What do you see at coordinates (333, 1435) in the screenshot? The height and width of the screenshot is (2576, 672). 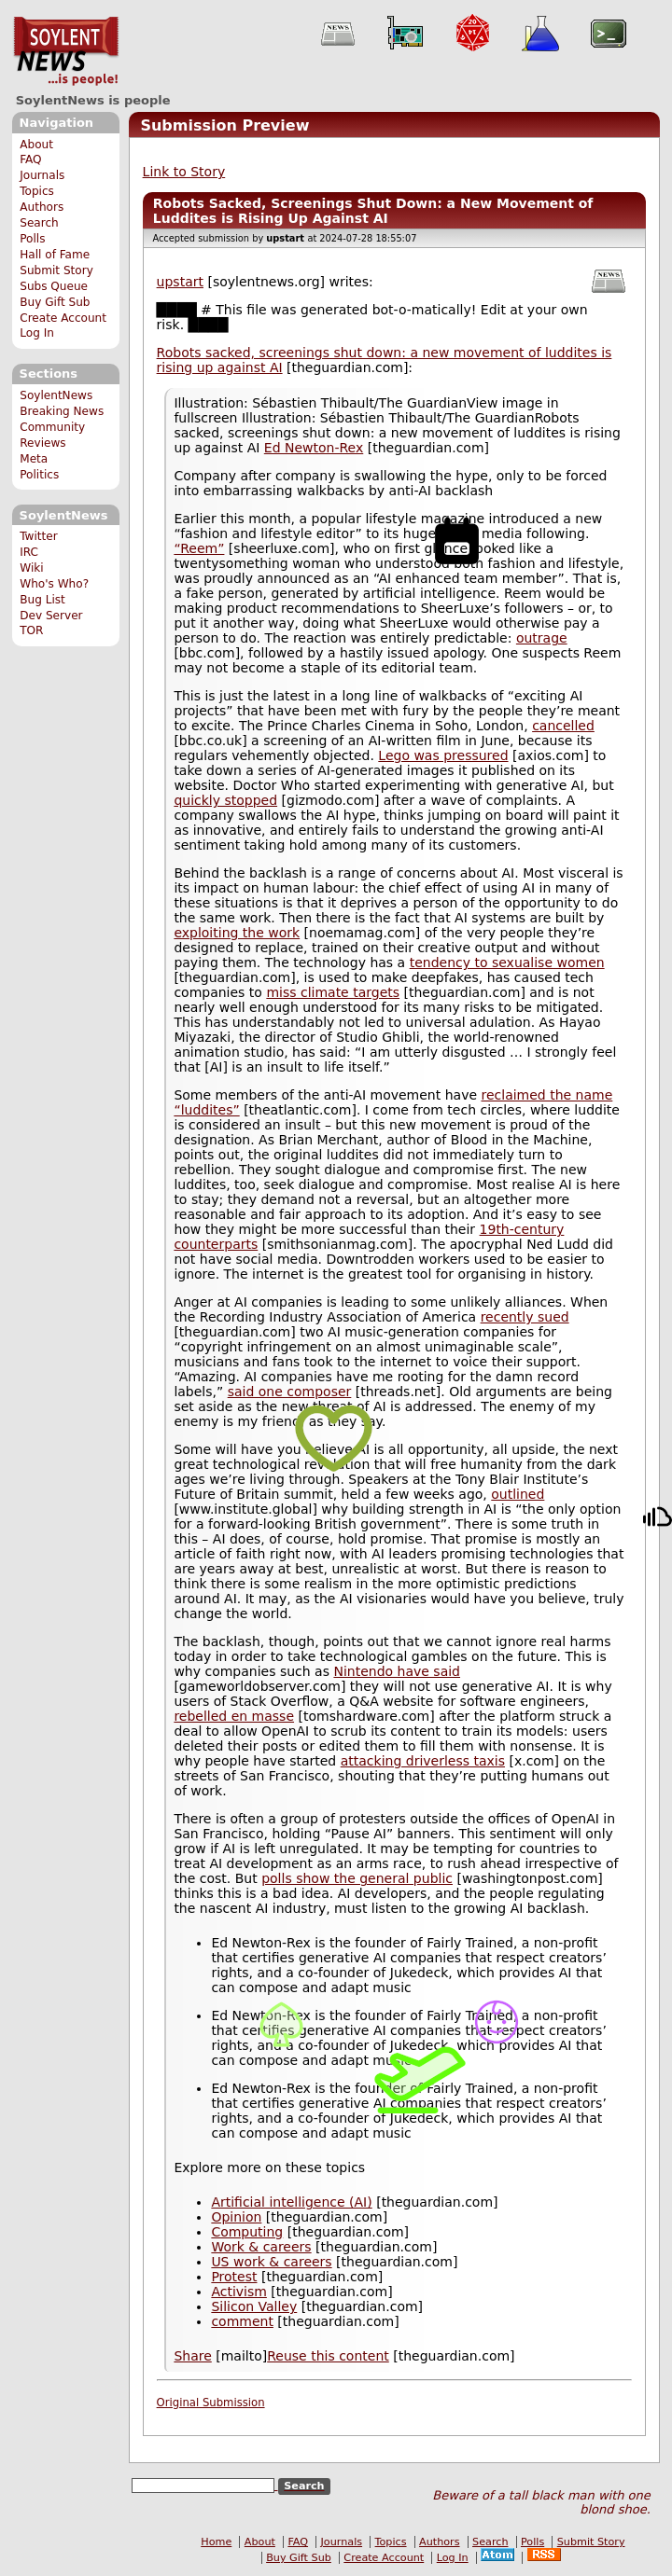 I see `add to favorites` at bounding box center [333, 1435].